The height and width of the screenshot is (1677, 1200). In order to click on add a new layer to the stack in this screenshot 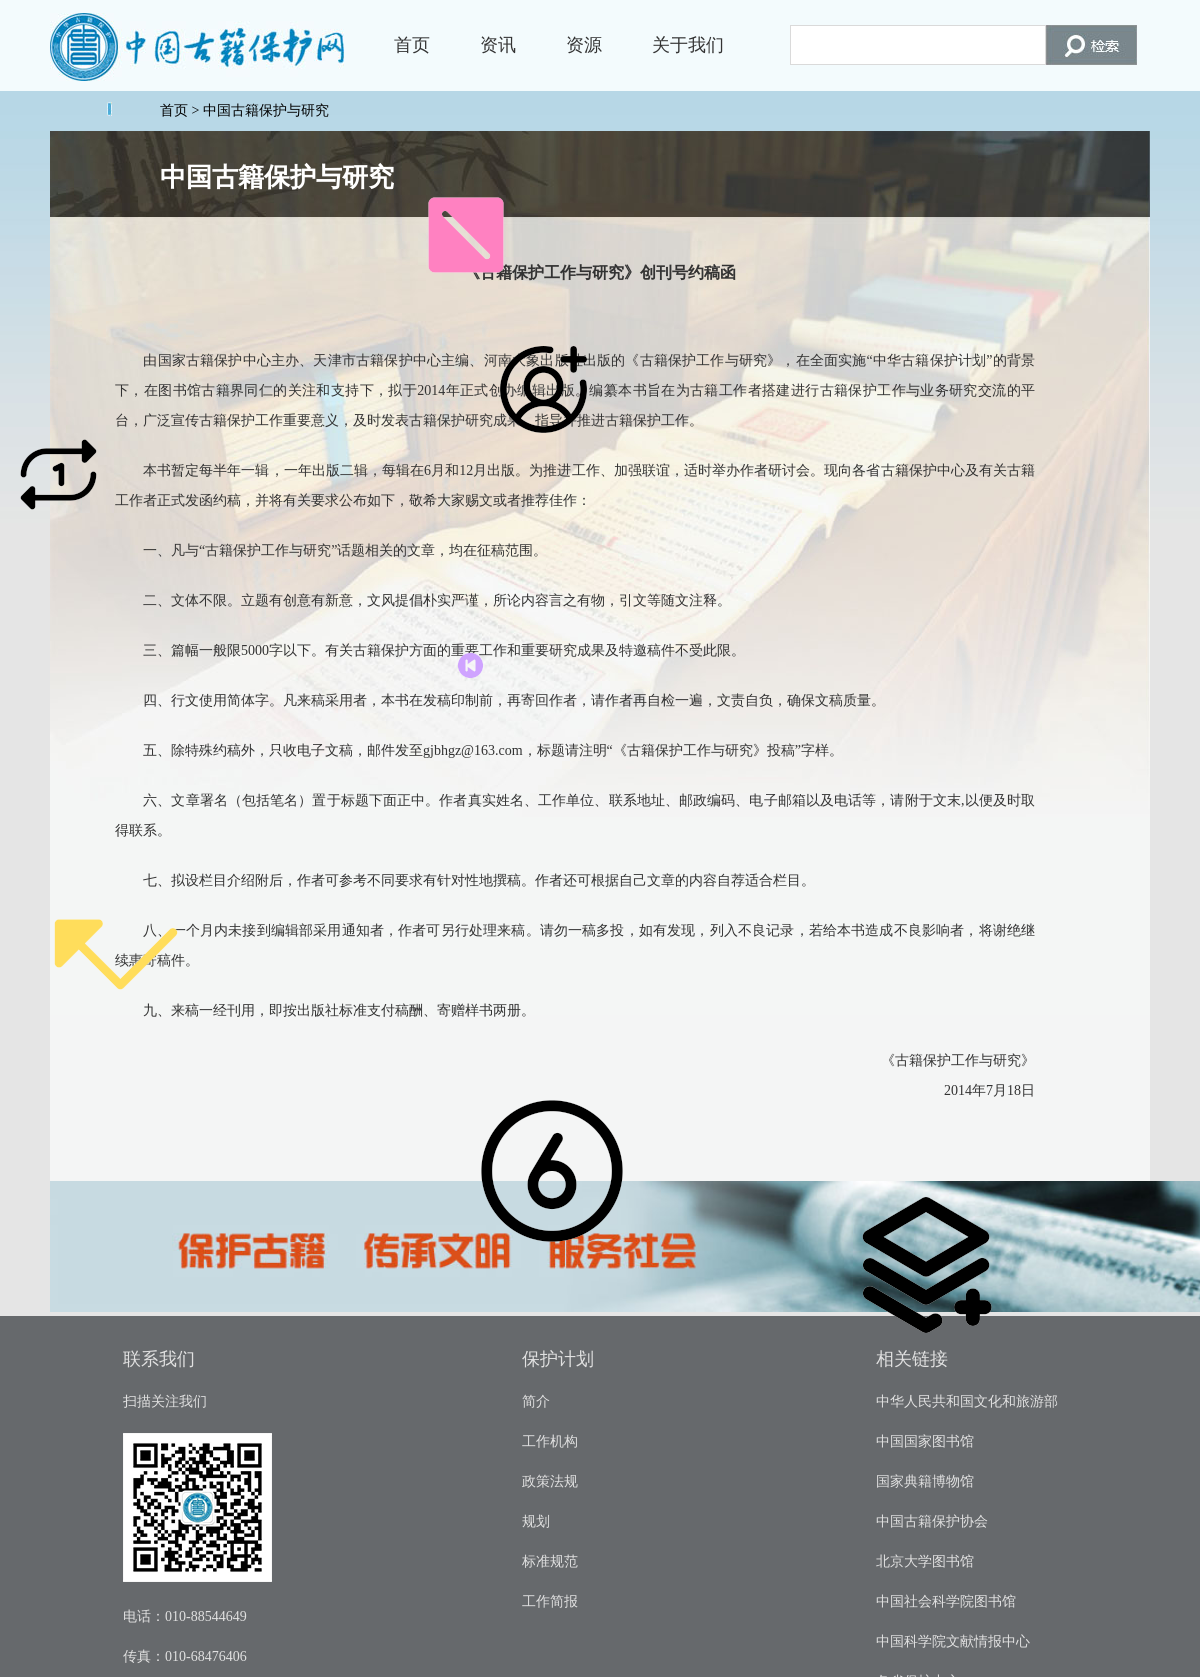, I will do `click(926, 1265)`.